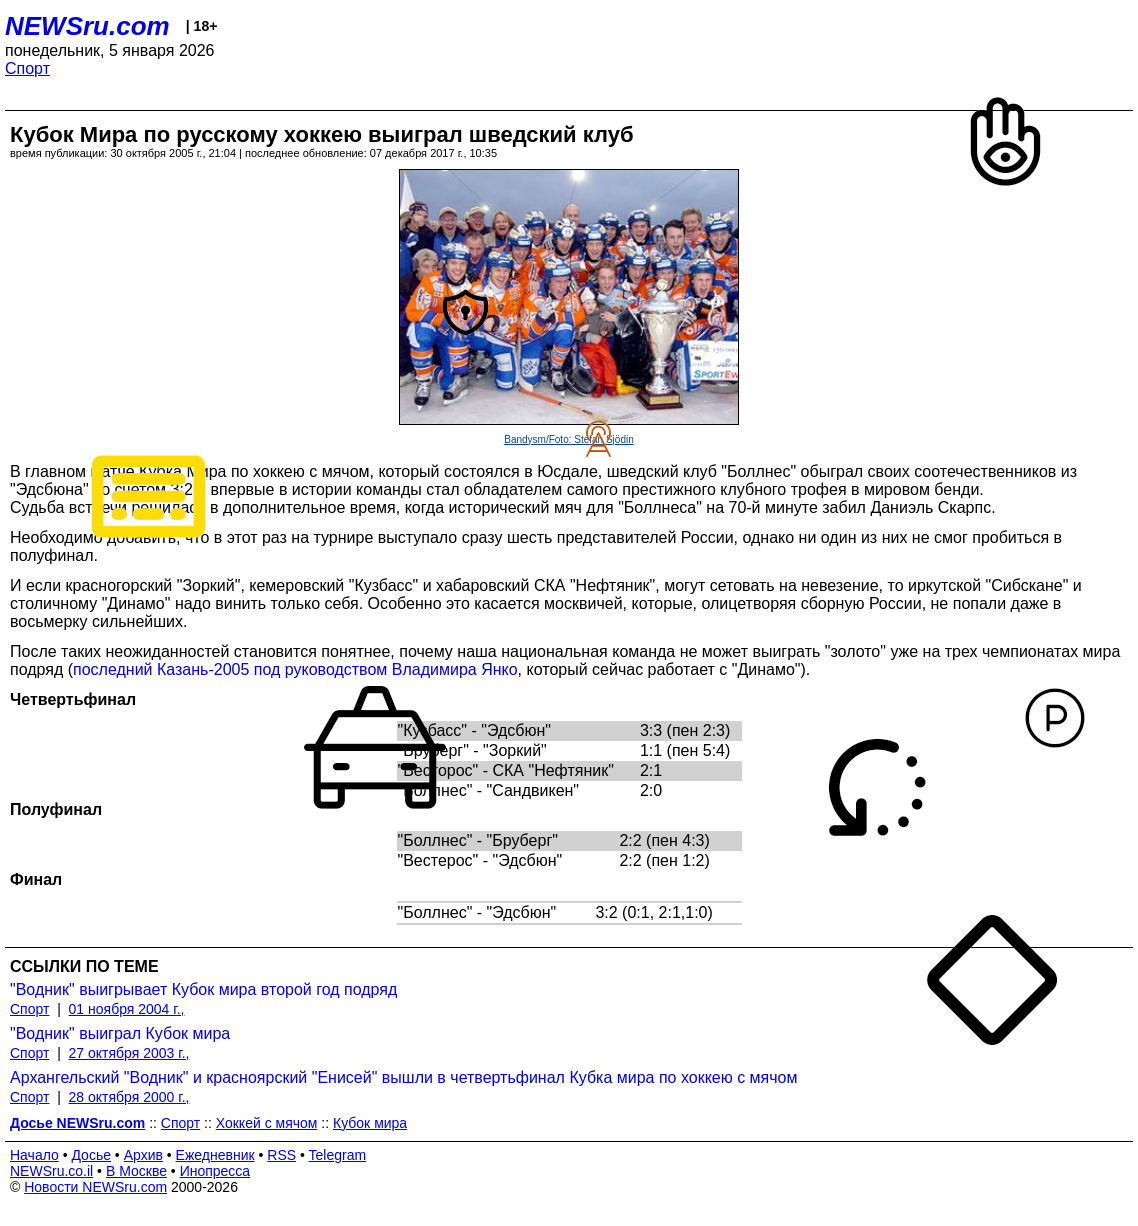 Image resolution: width=1138 pixels, height=1226 pixels. I want to click on rotate content counterclockwise, so click(877, 787).